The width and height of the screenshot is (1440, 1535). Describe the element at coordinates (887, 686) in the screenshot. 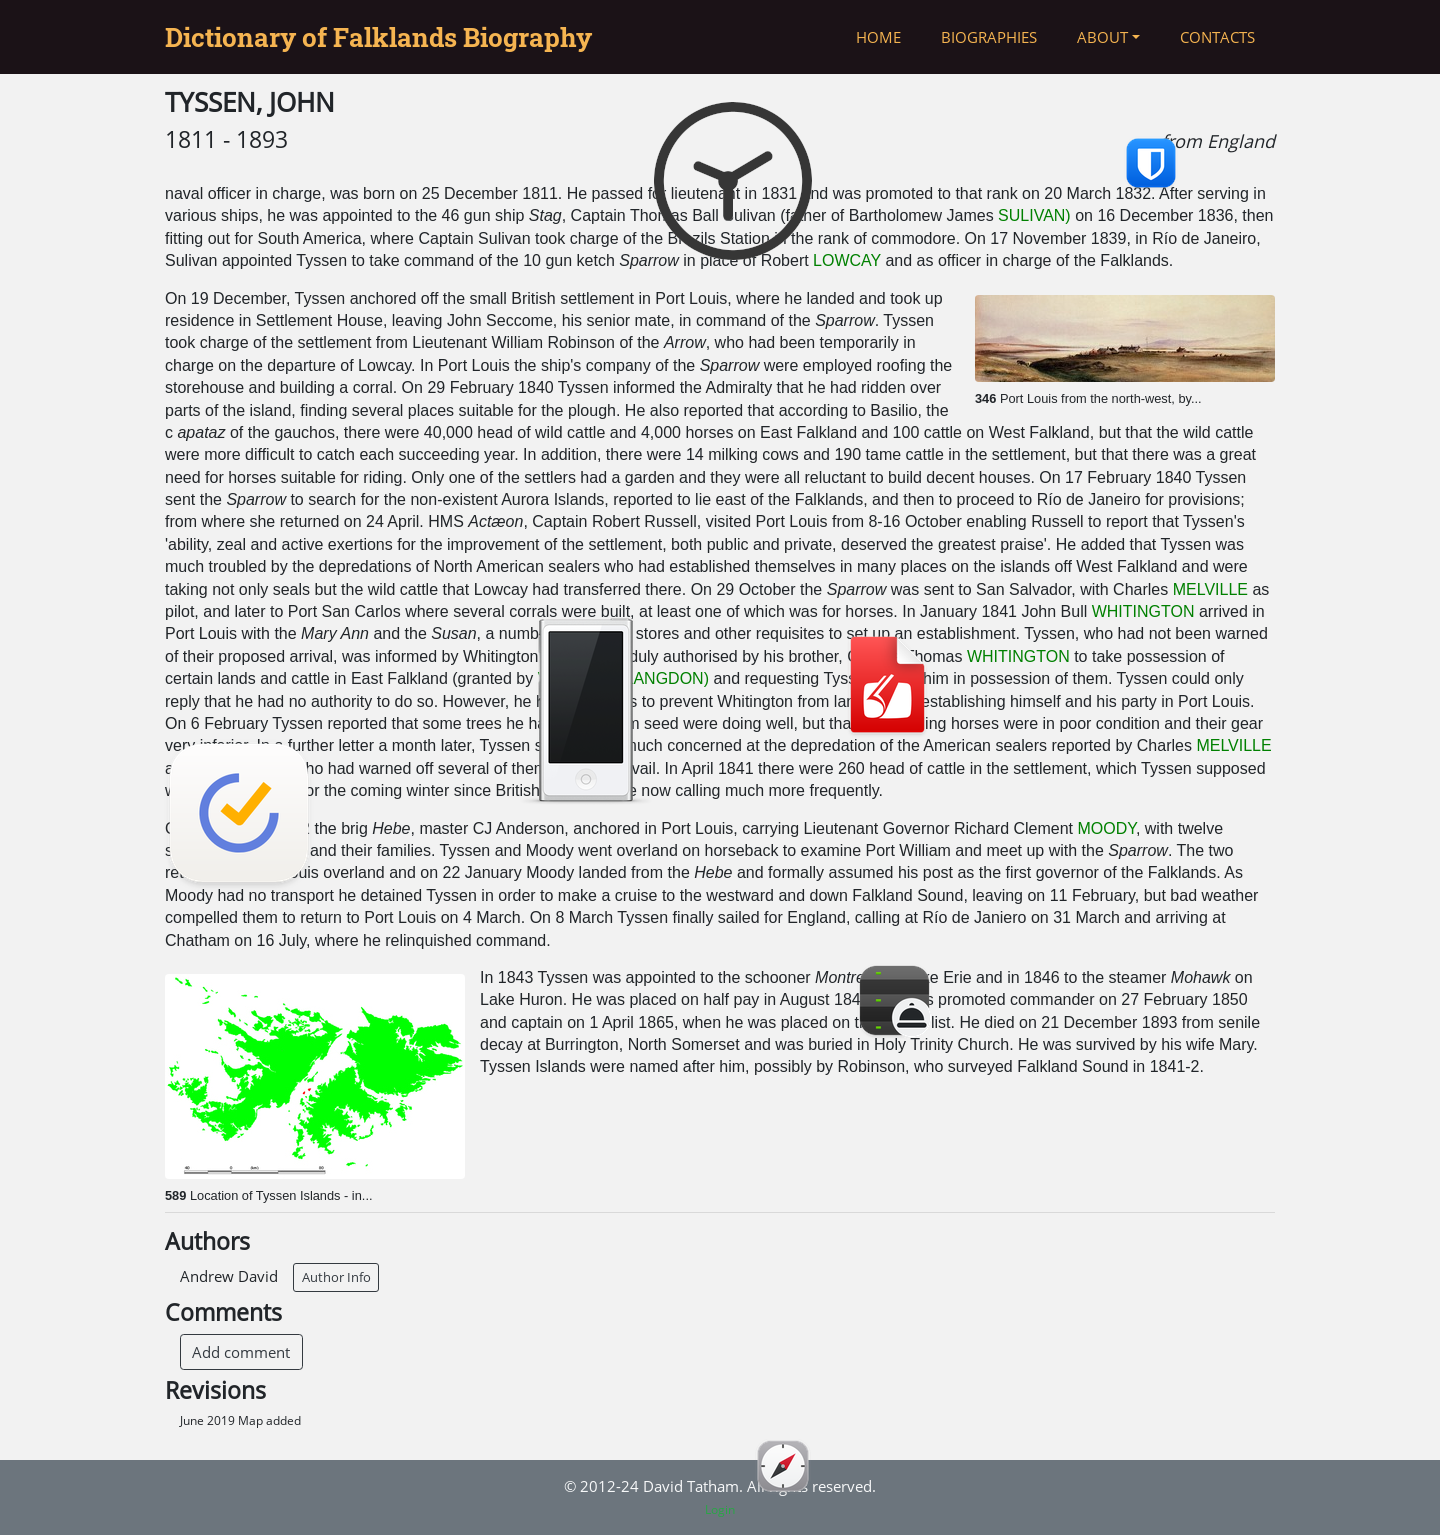

I see `a postscript document file` at that location.